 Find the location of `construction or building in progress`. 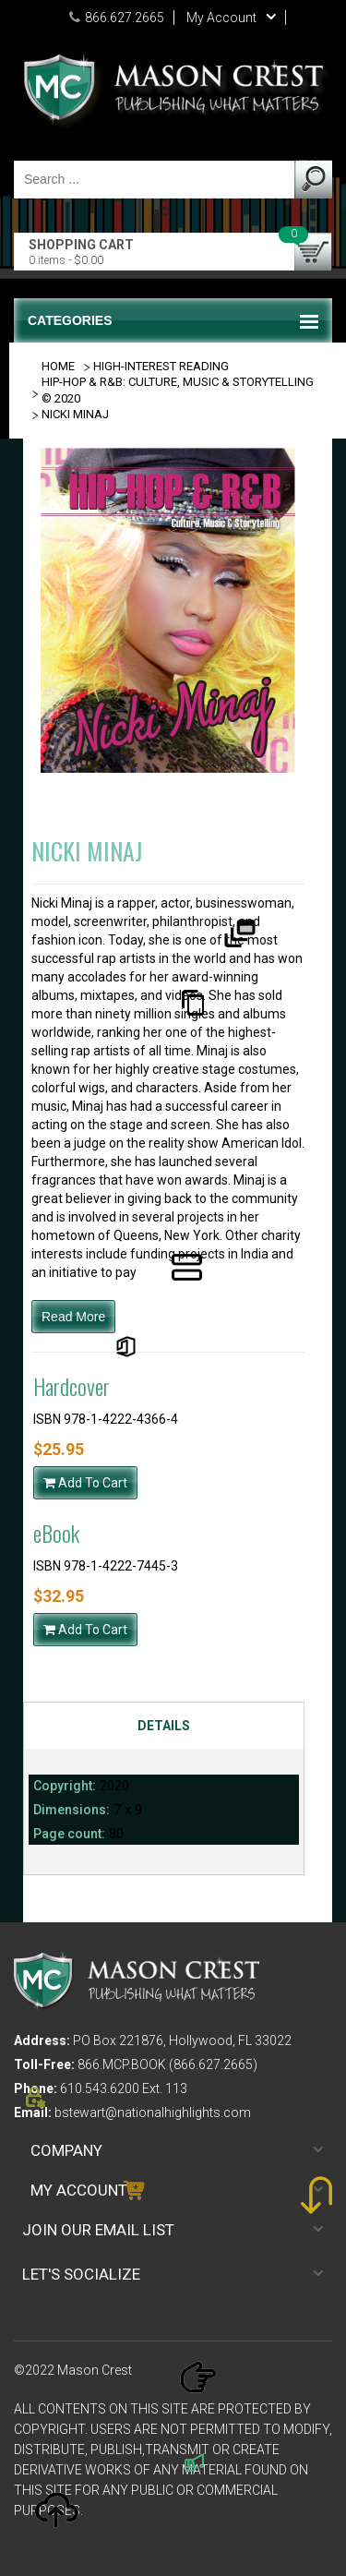

construction or building in progress is located at coordinates (195, 2463).